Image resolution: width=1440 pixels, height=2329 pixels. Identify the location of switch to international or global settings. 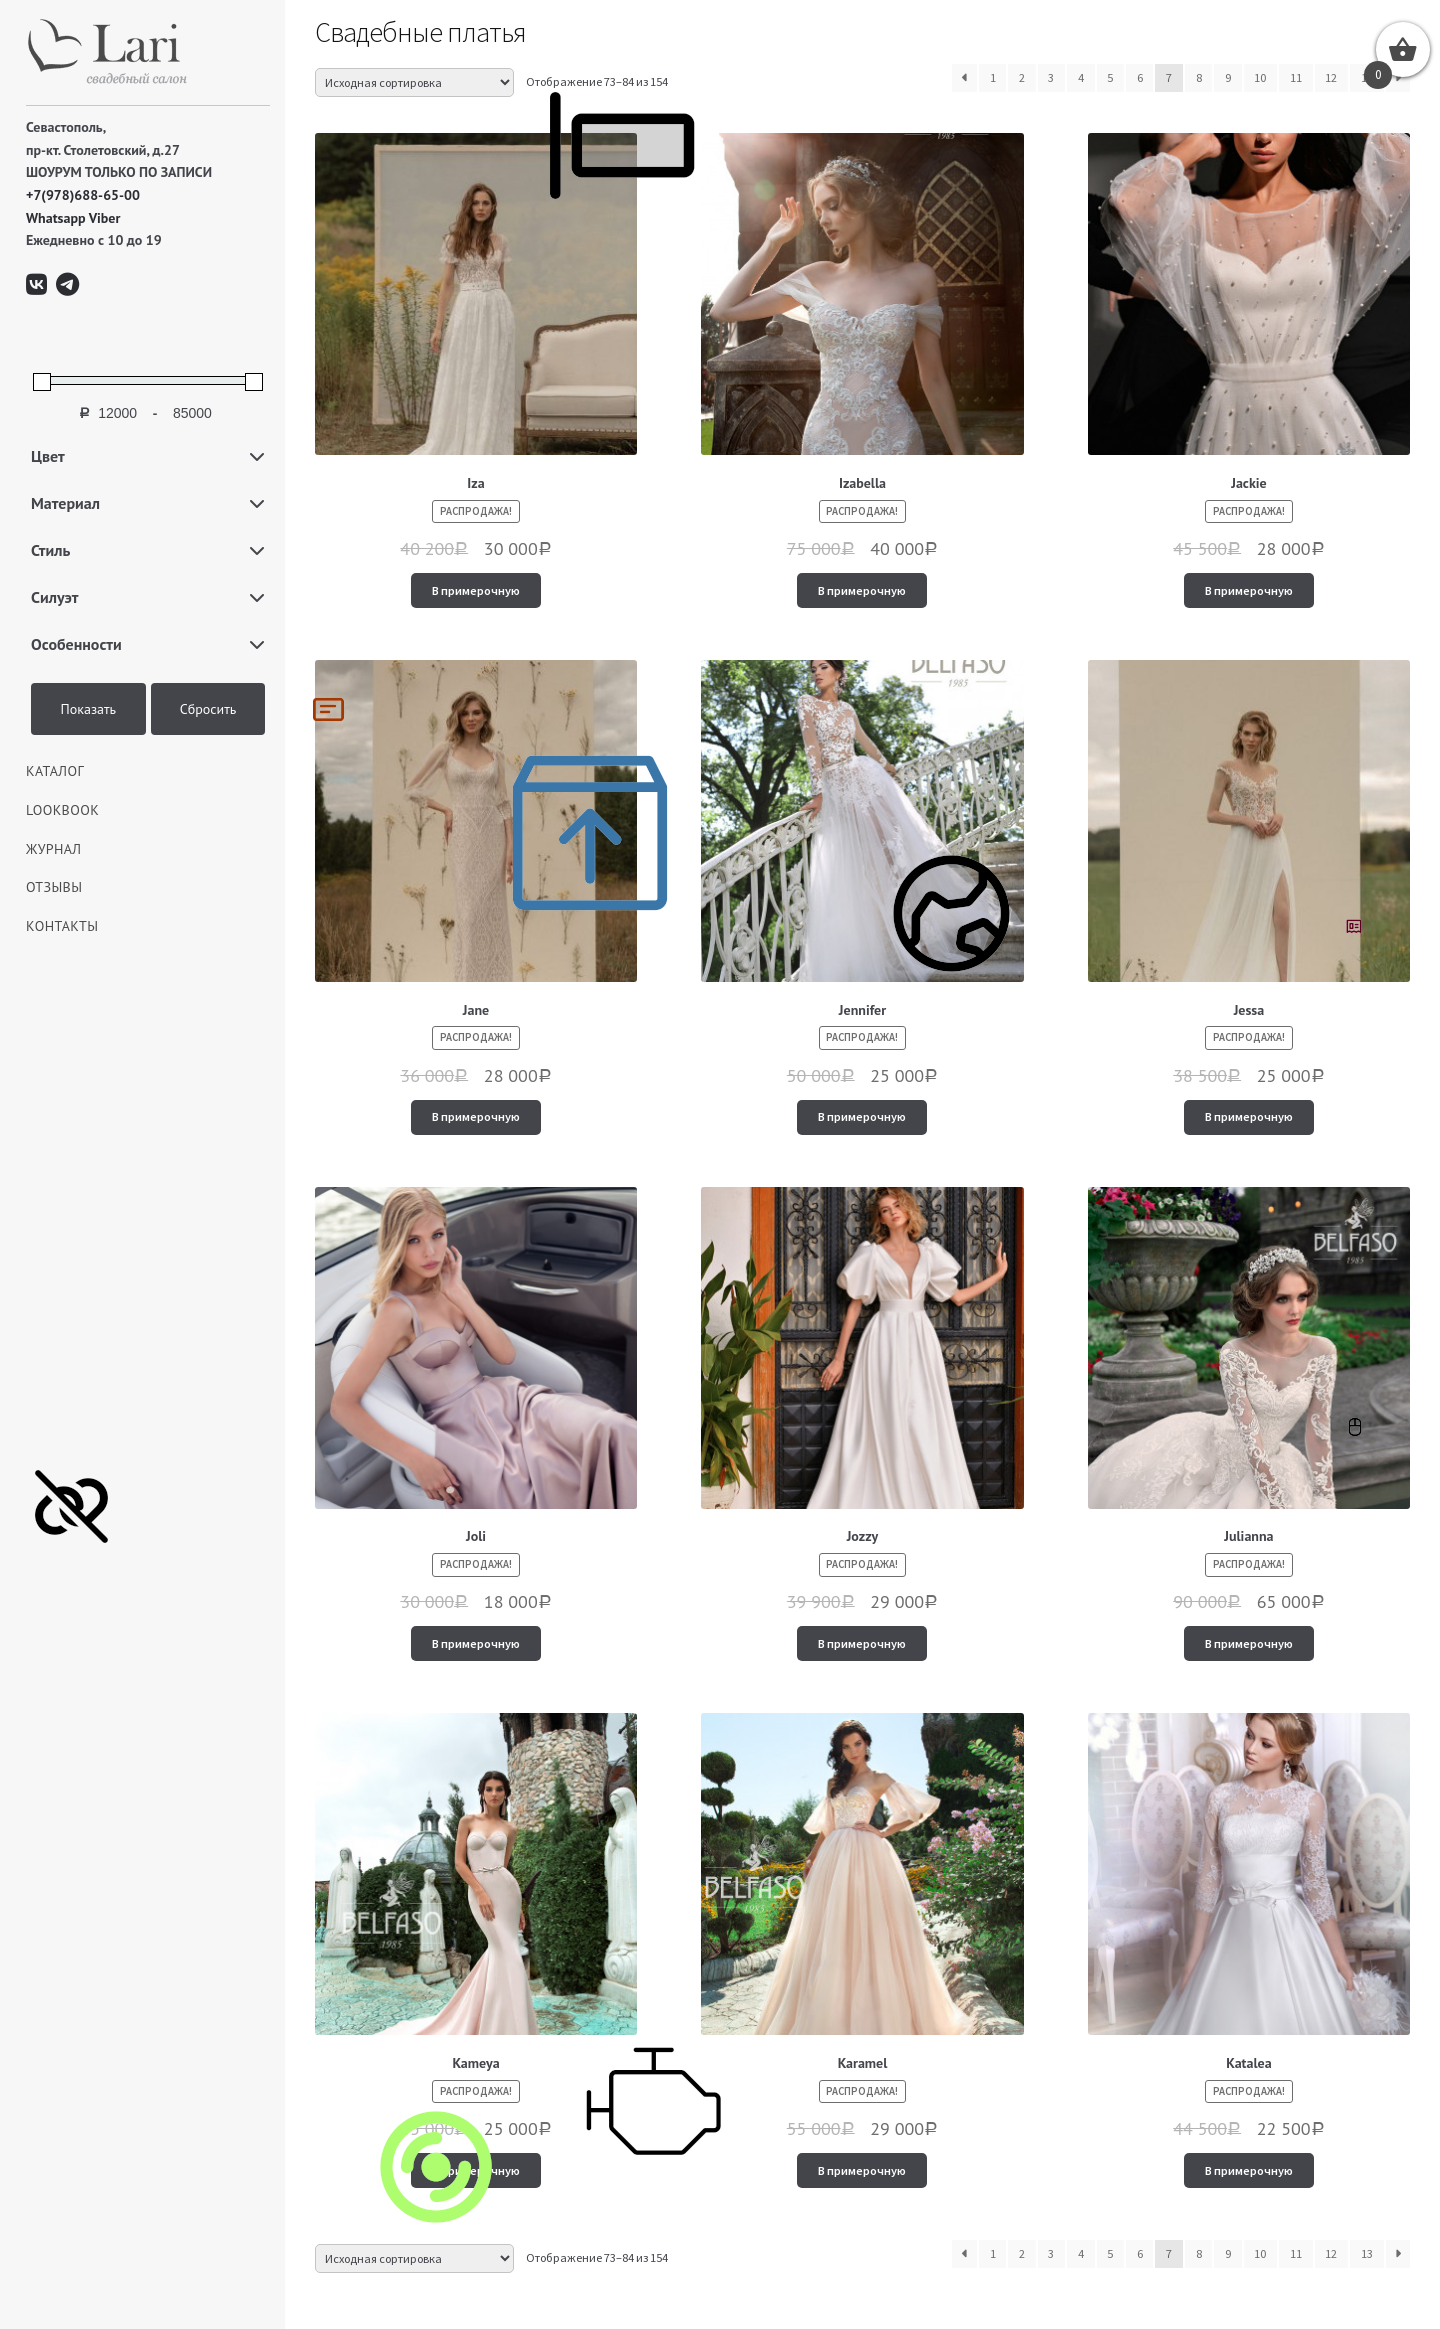
(951, 913).